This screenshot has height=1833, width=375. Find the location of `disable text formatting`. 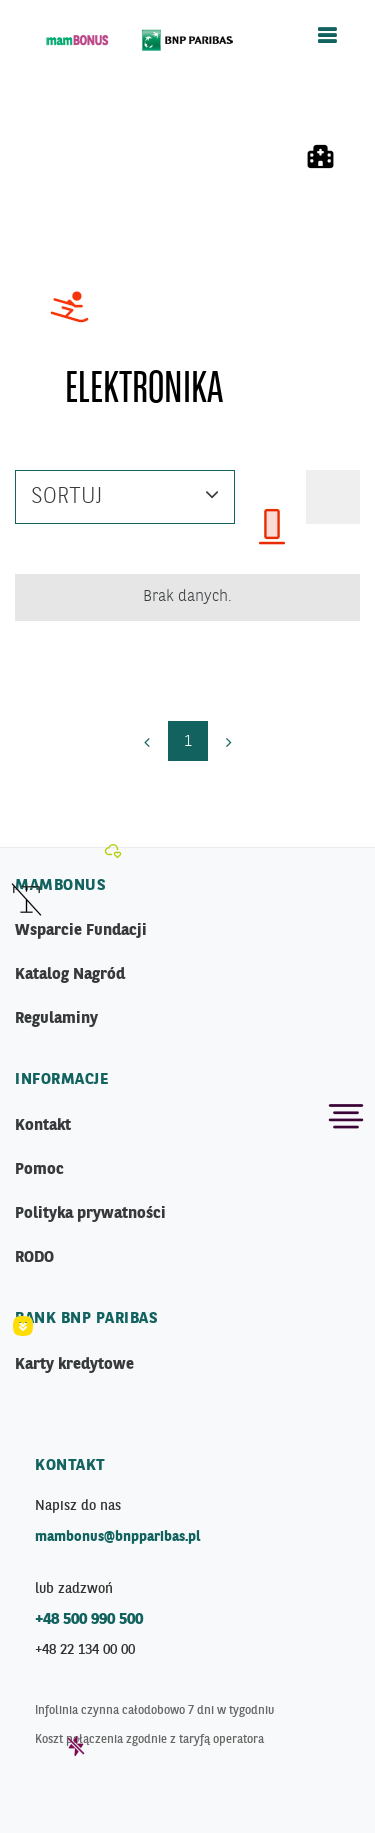

disable text formatting is located at coordinates (26, 899).